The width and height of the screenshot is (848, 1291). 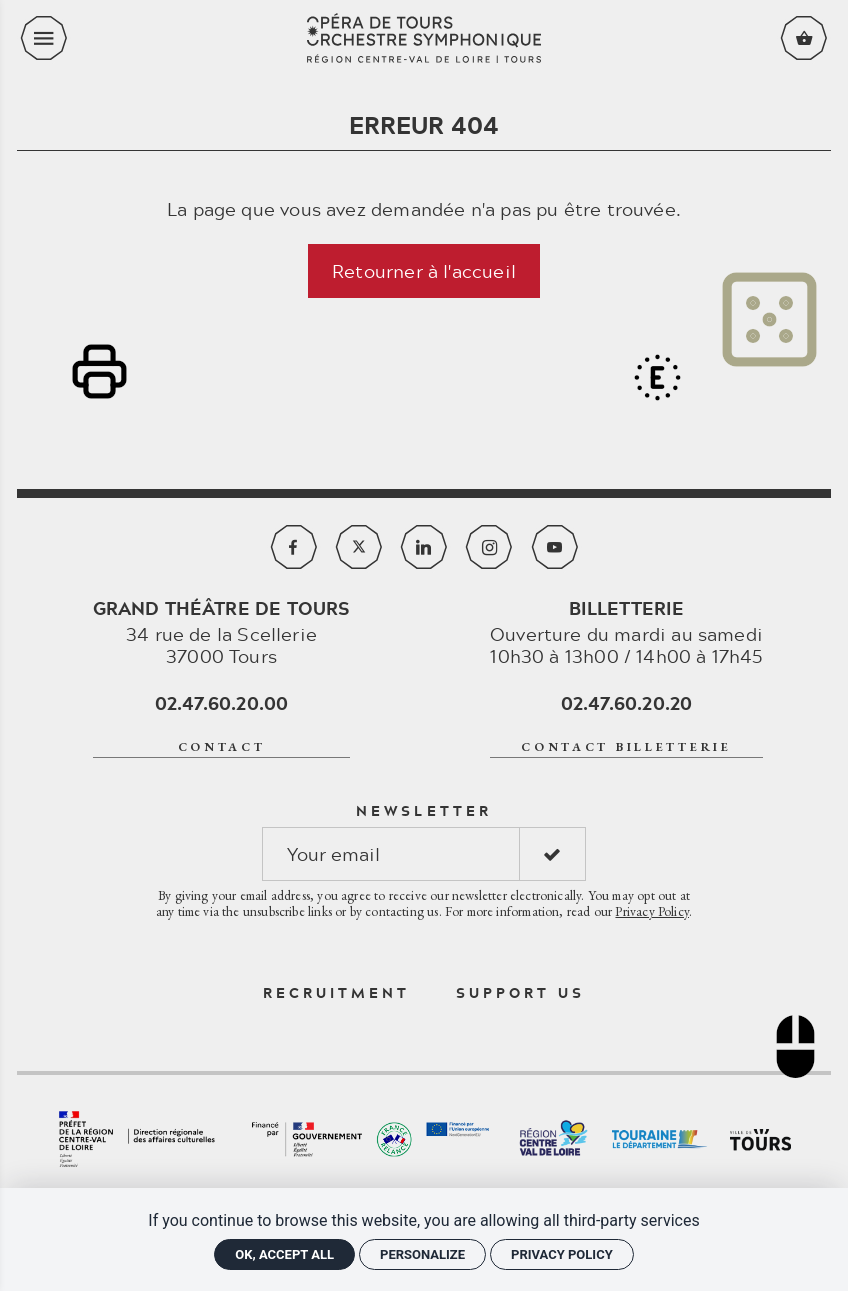 What do you see at coordinates (795, 1046) in the screenshot?
I see `indicates mouse input is available or required` at bounding box center [795, 1046].